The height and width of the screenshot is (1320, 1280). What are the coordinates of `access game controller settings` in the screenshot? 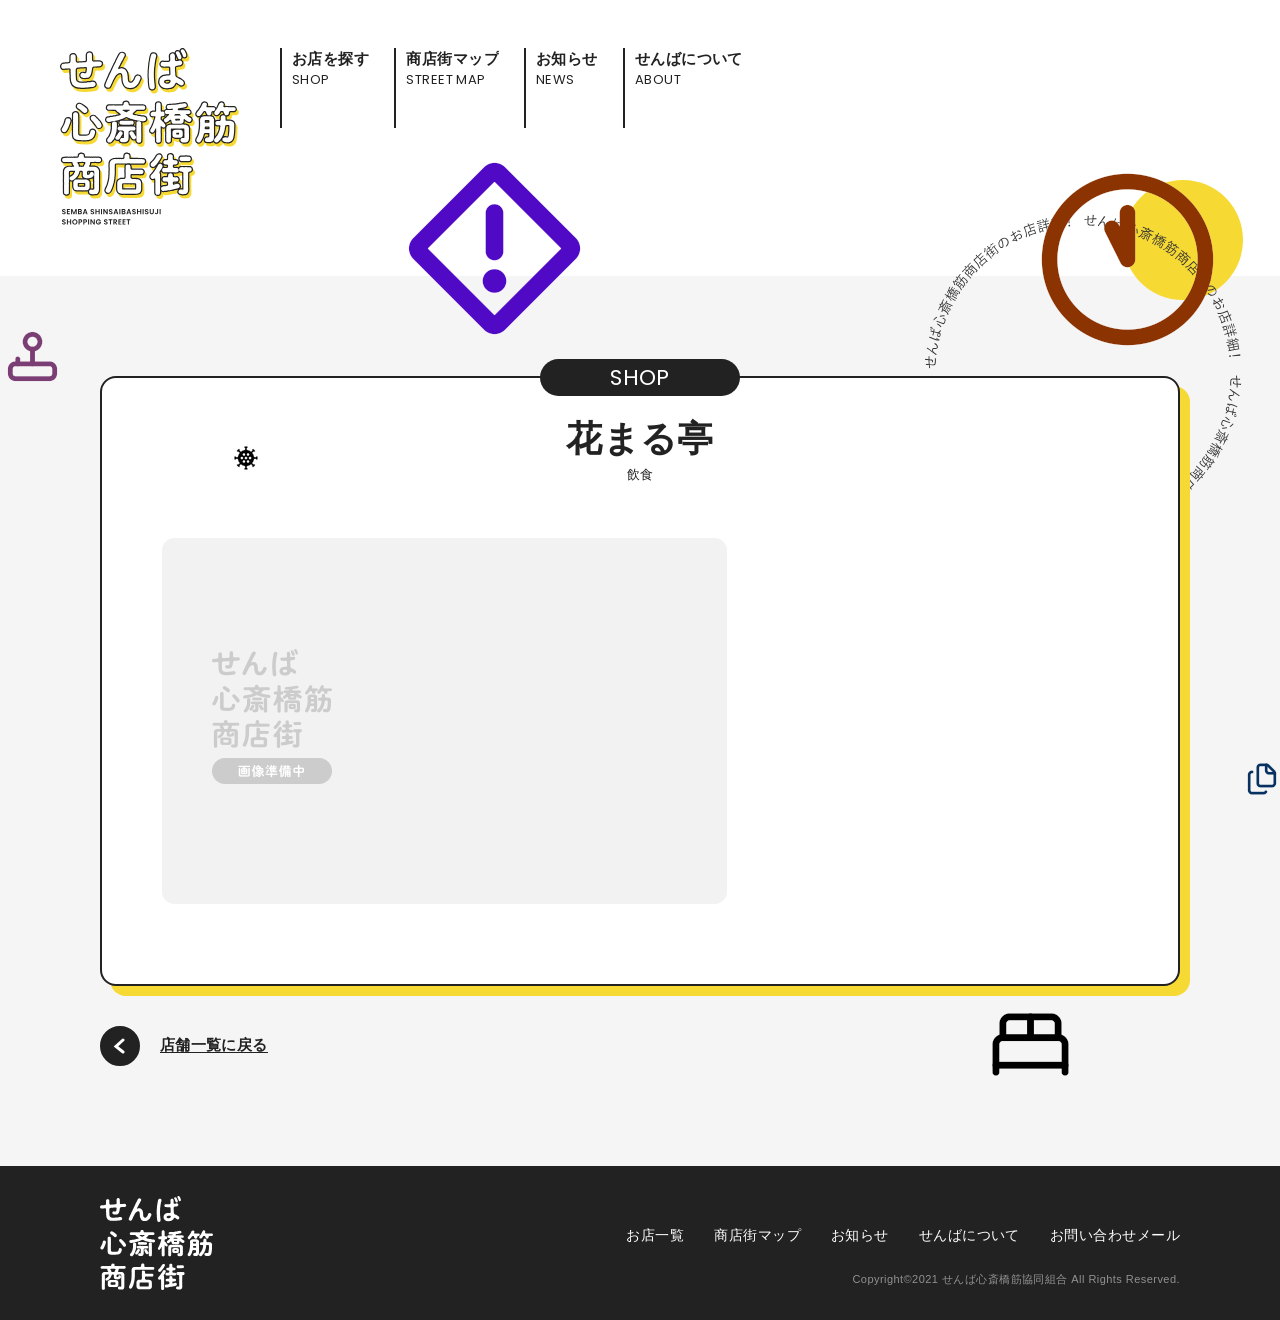 It's located at (32, 356).